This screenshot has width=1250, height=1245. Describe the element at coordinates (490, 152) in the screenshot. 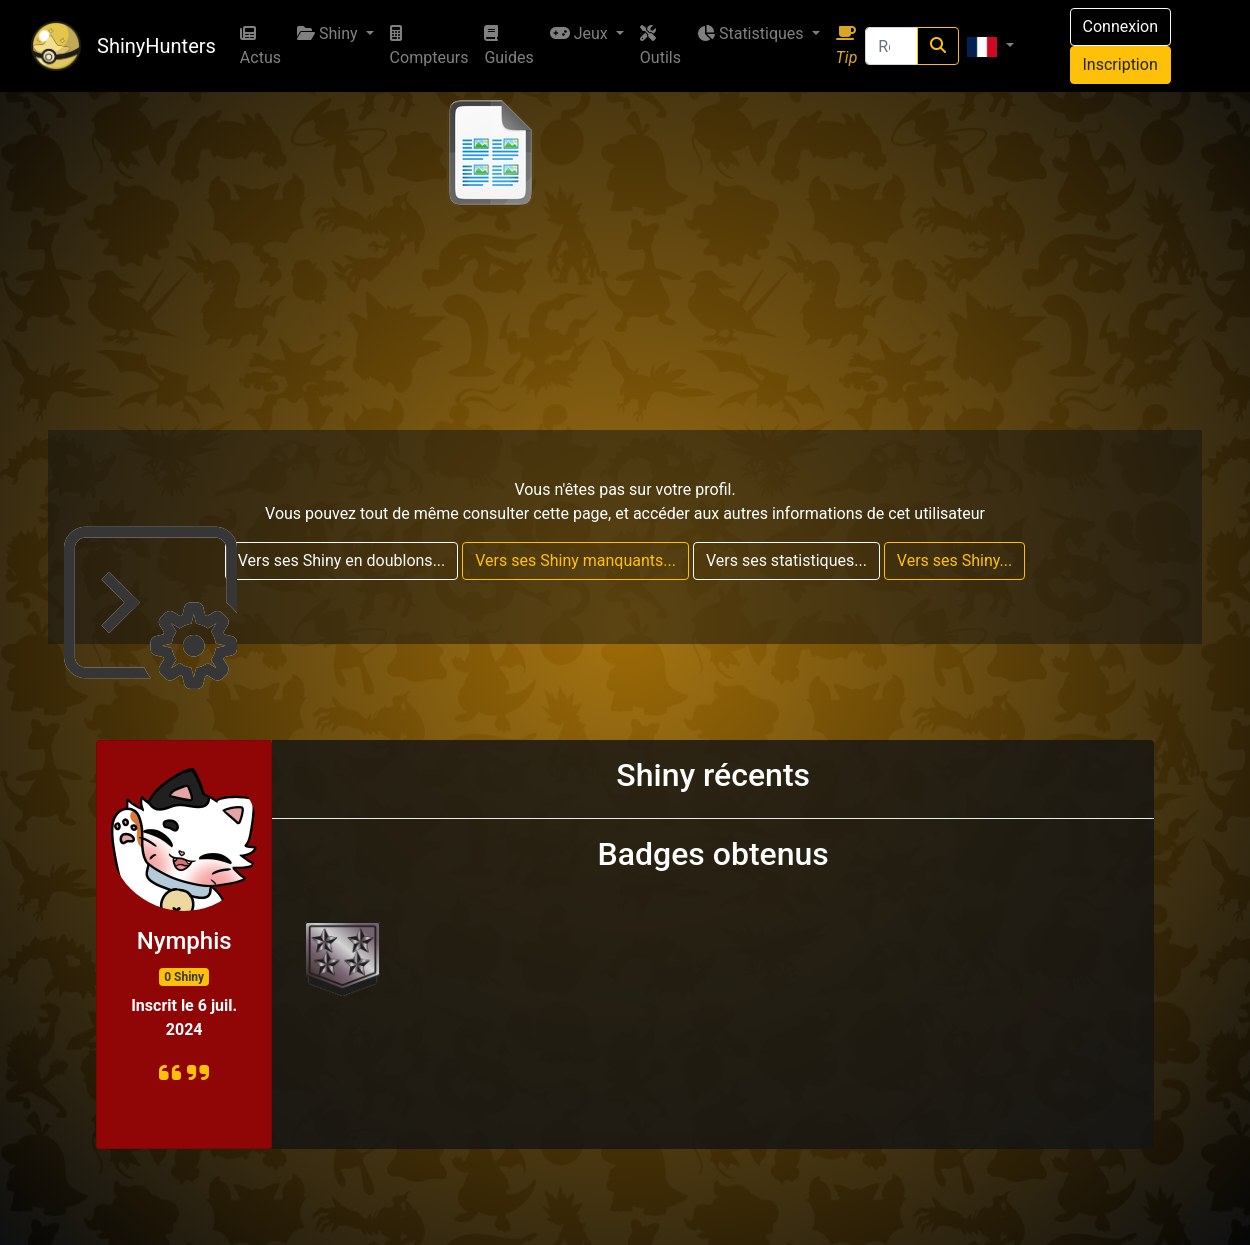

I see `open an opendocument master document file` at that location.